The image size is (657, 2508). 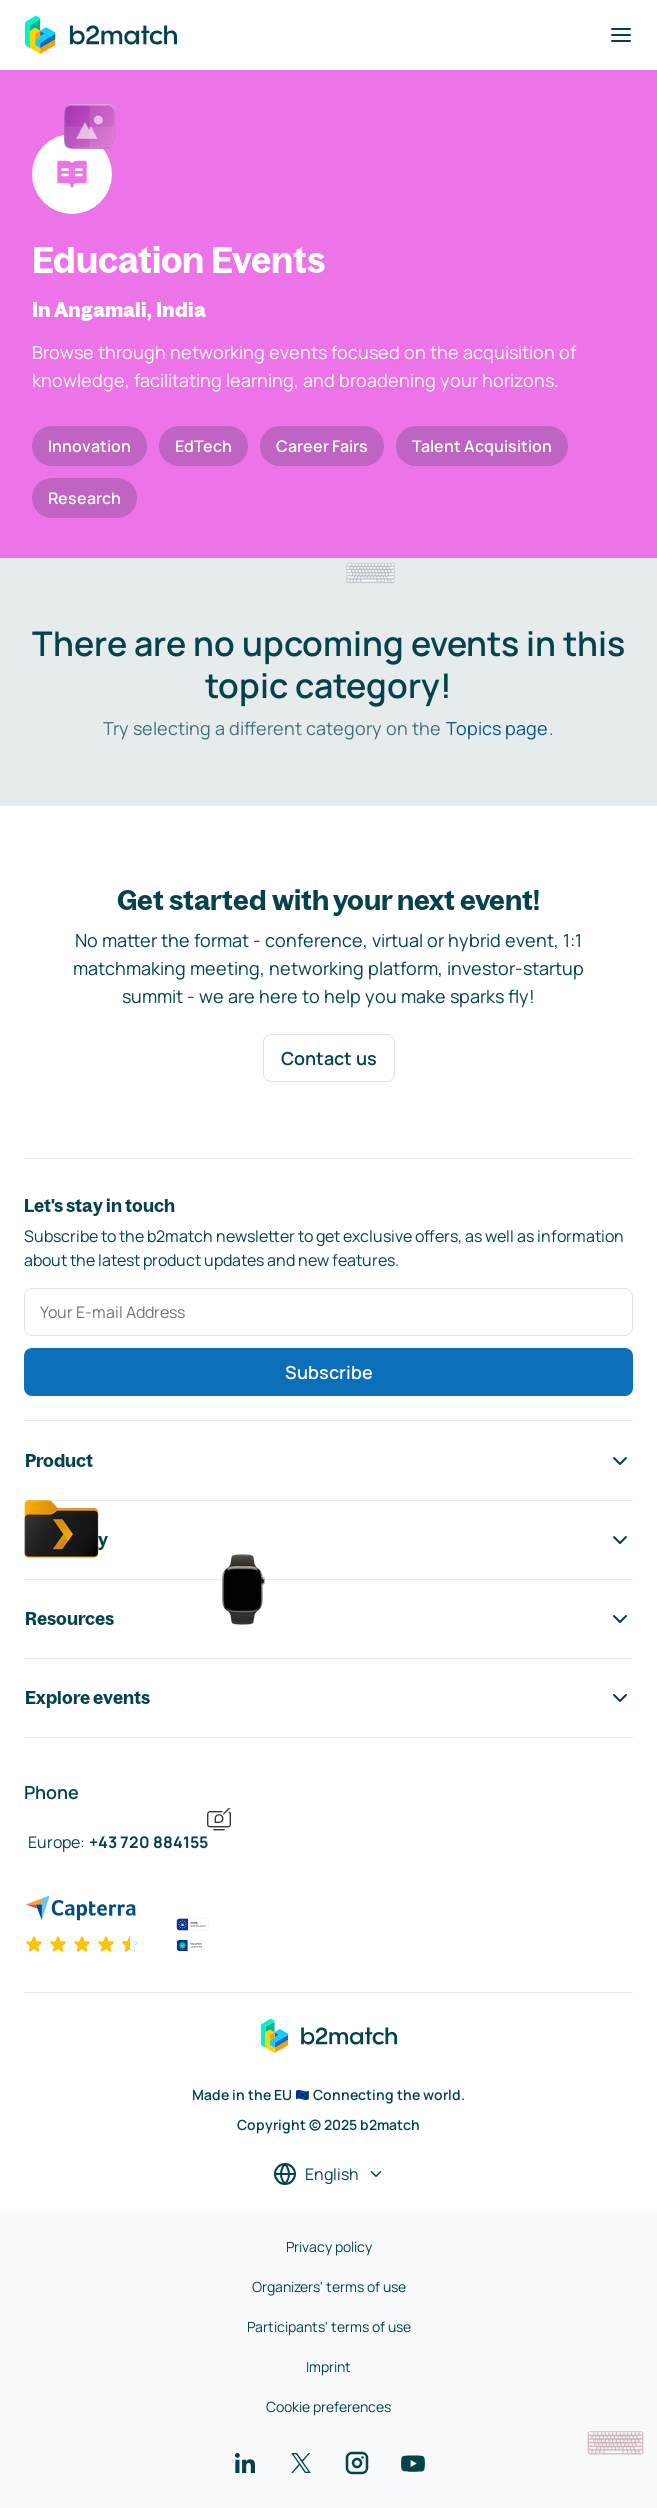 What do you see at coordinates (61, 1531) in the screenshot?
I see `open plex media server files` at bounding box center [61, 1531].